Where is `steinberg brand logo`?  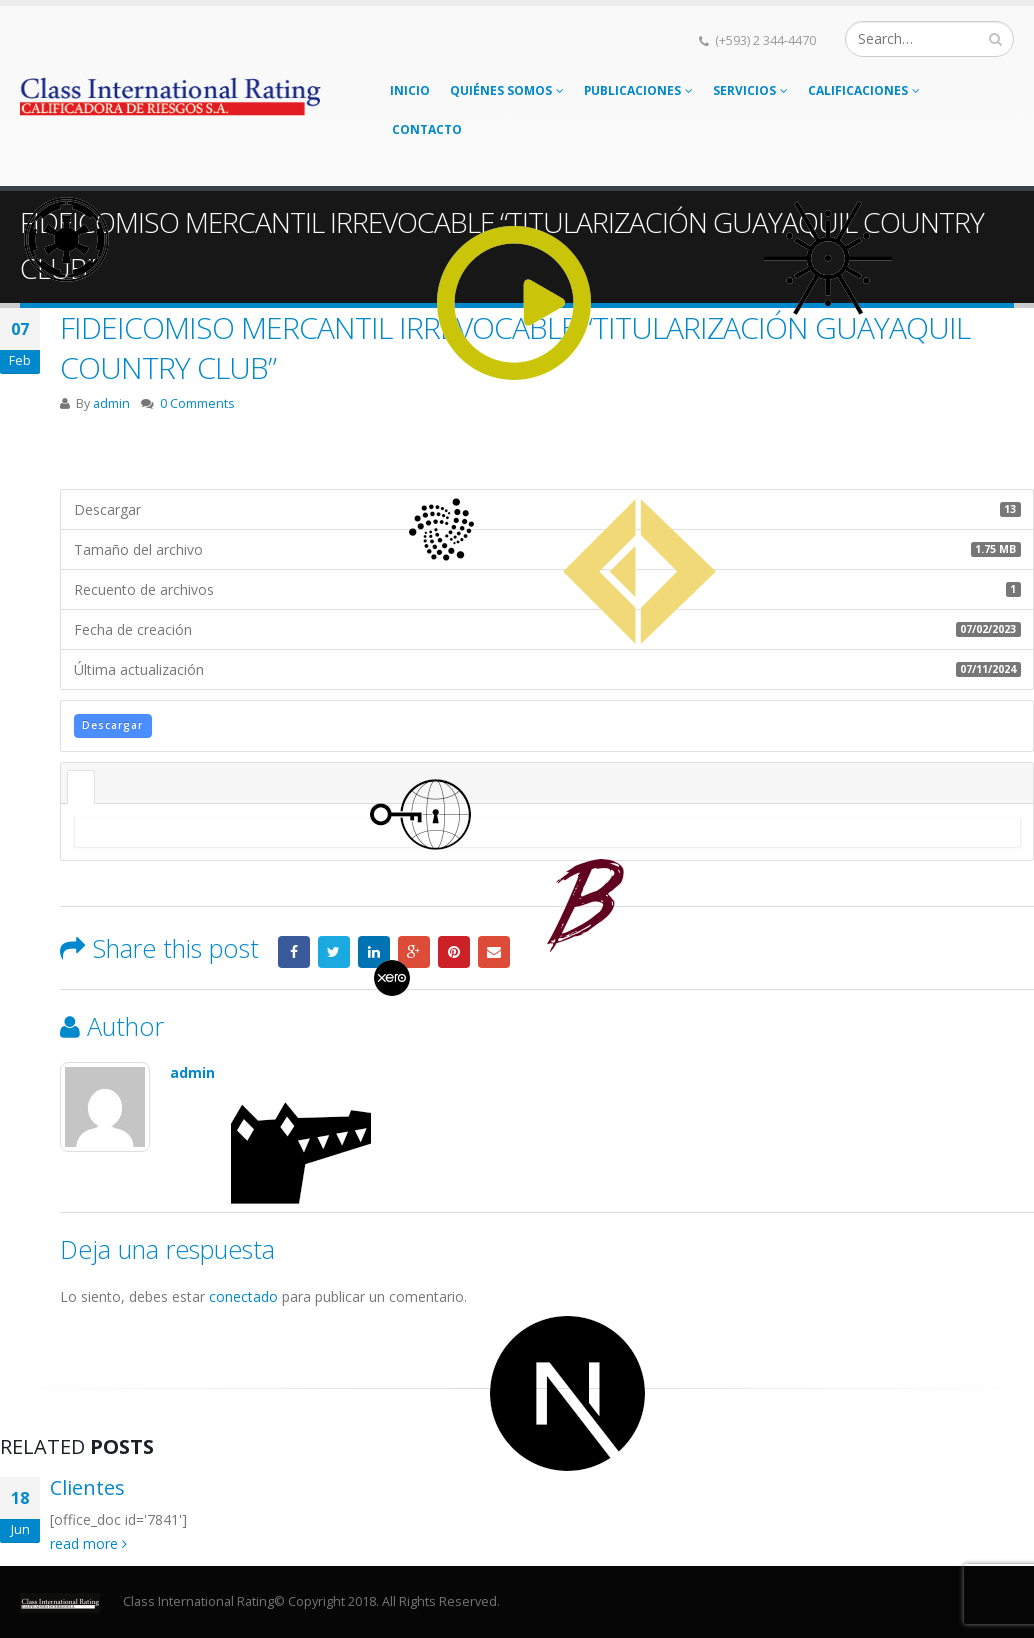 steinberg brand logo is located at coordinates (514, 303).